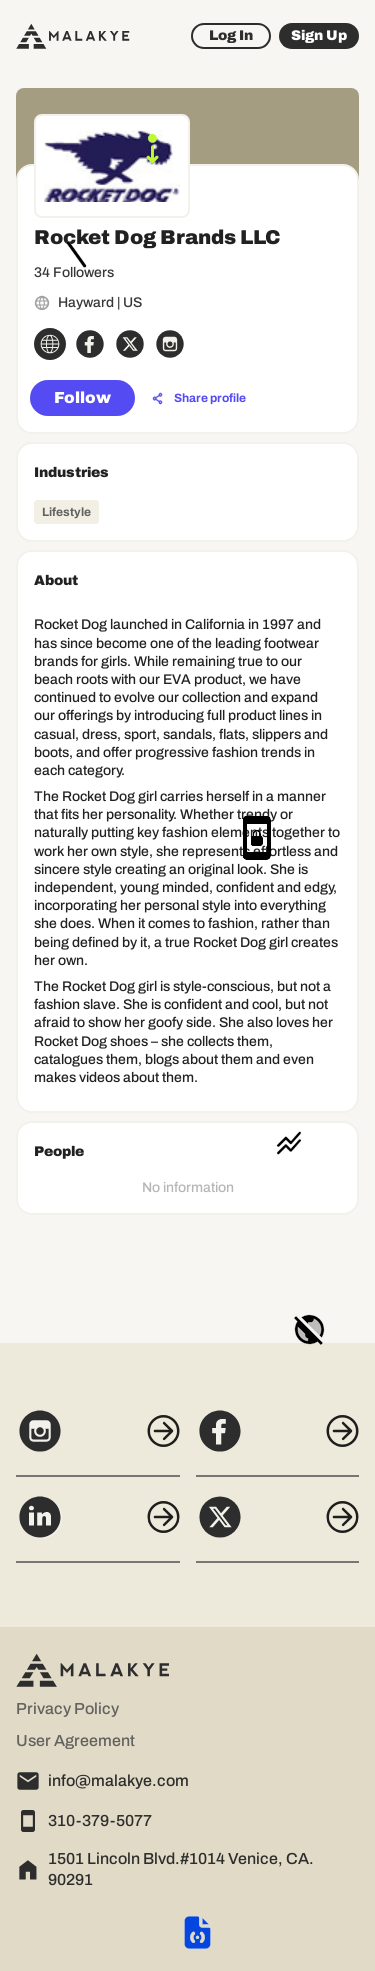 This screenshot has height=1971, width=375. What do you see at coordinates (76, 254) in the screenshot?
I see `indicates a disabled or unavailable feature` at bounding box center [76, 254].